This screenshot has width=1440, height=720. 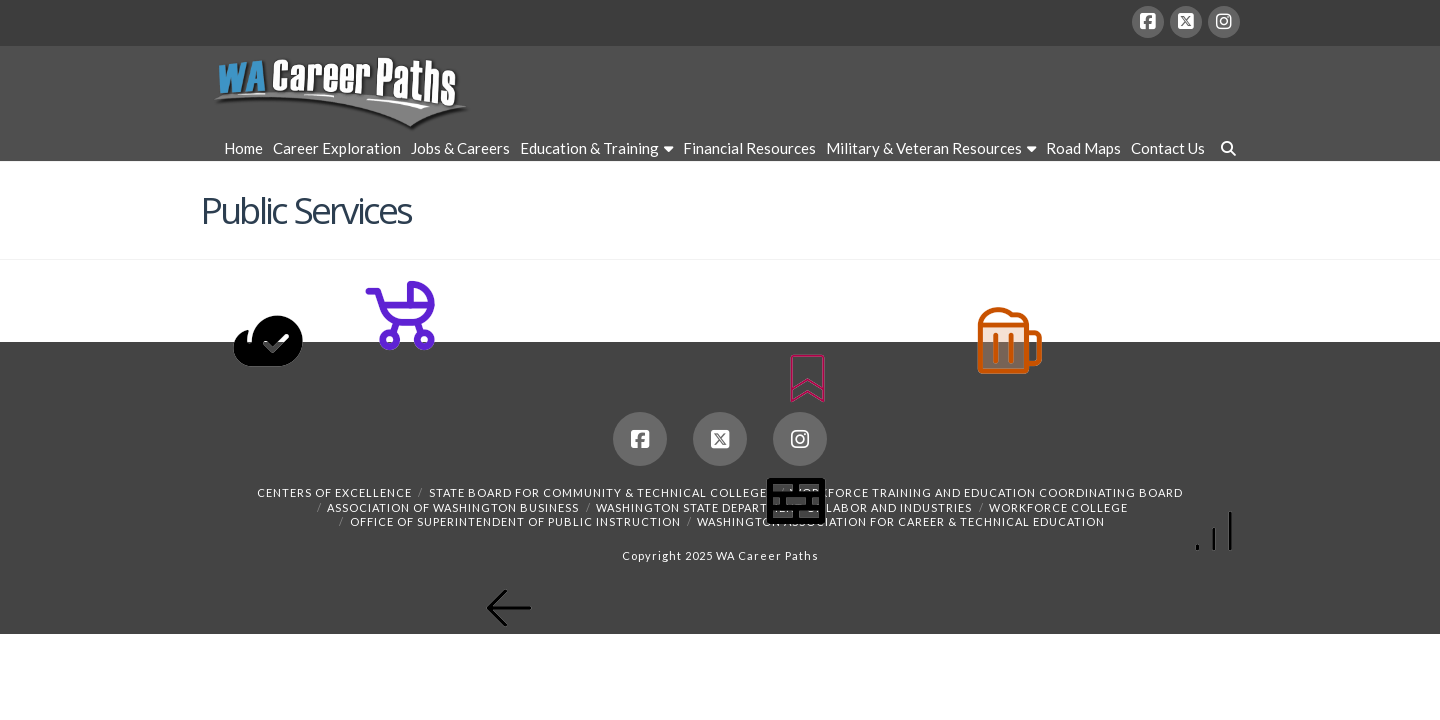 What do you see at coordinates (1006, 343) in the screenshot?
I see `view nearby bars or breweries` at bounding box center [1006, 343].